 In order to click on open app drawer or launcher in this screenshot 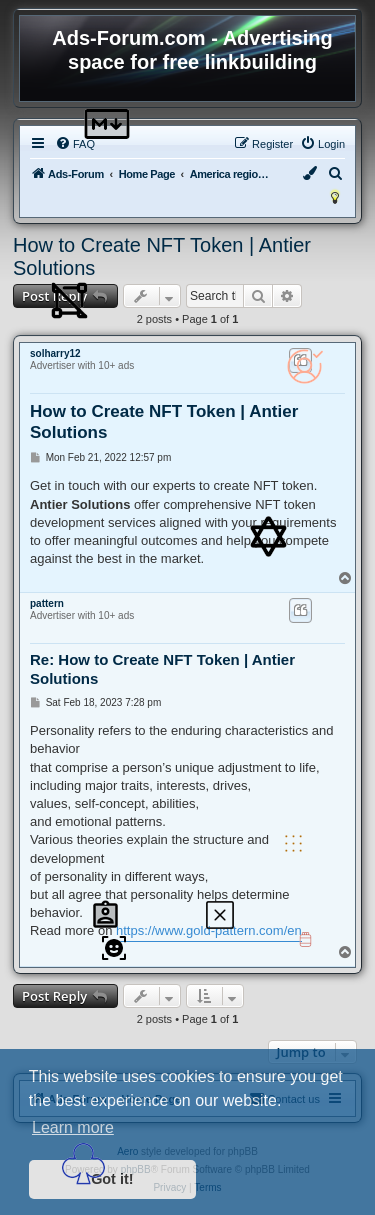, I will do `click(293, 843)`.